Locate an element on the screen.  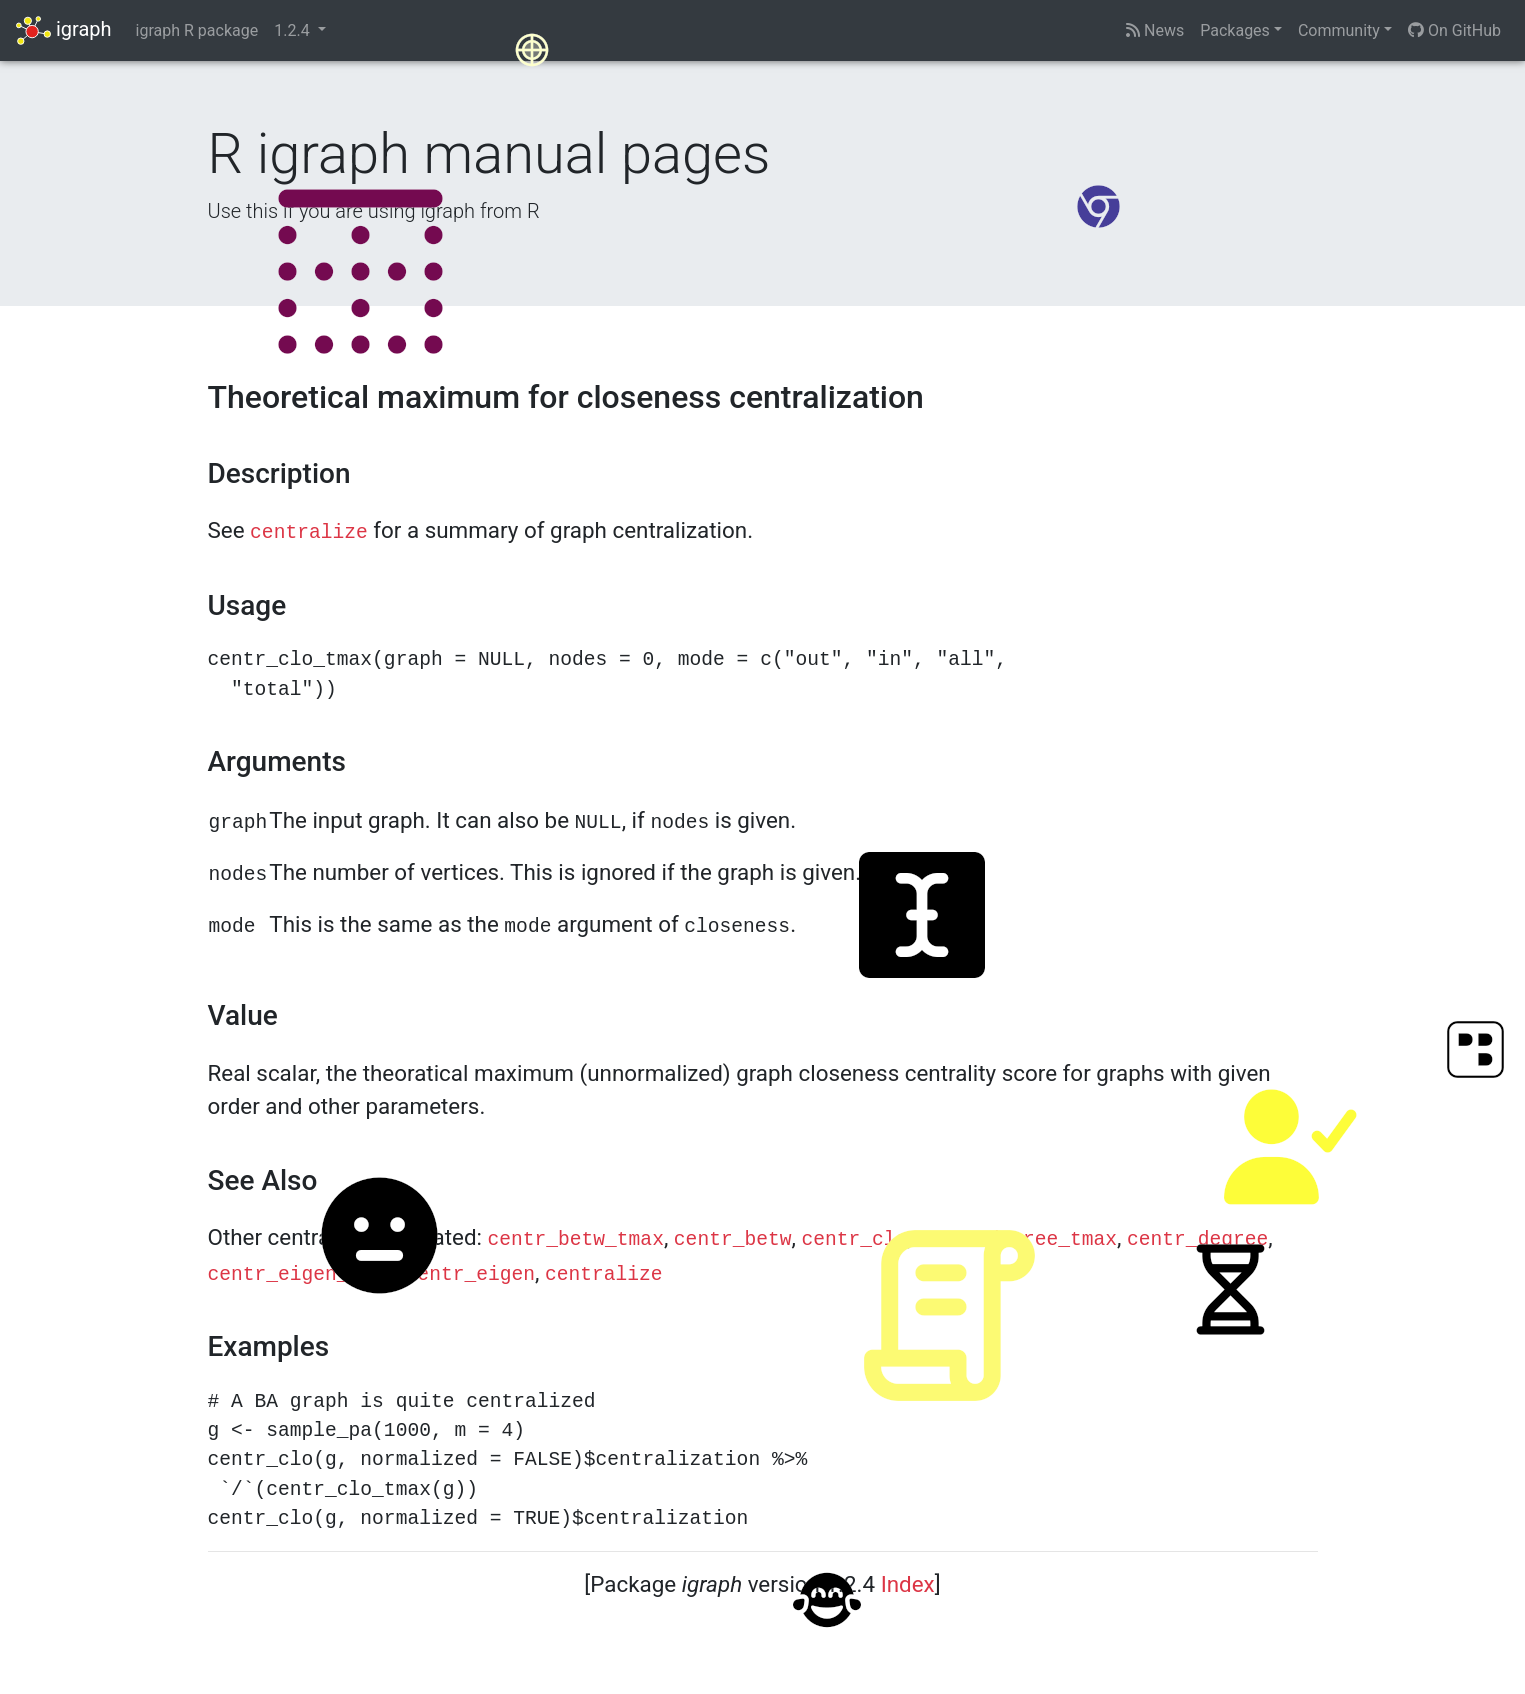
indicates a process is in progress is located at coordinates (1230, 1289).